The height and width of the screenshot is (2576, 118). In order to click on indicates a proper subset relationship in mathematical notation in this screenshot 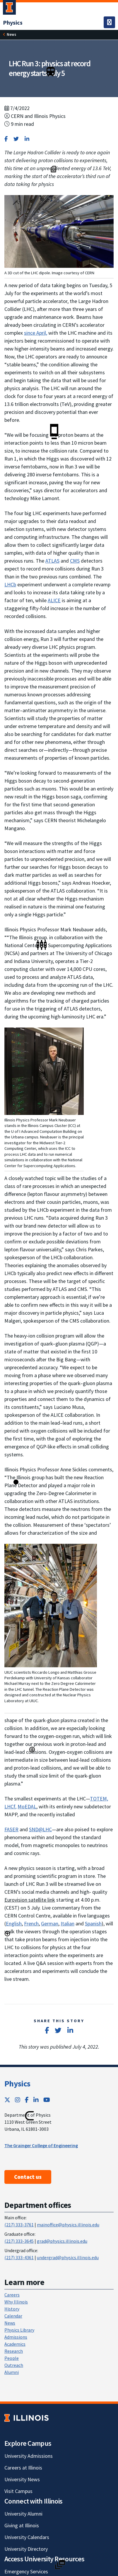, I will do `click(30, 2116)`.